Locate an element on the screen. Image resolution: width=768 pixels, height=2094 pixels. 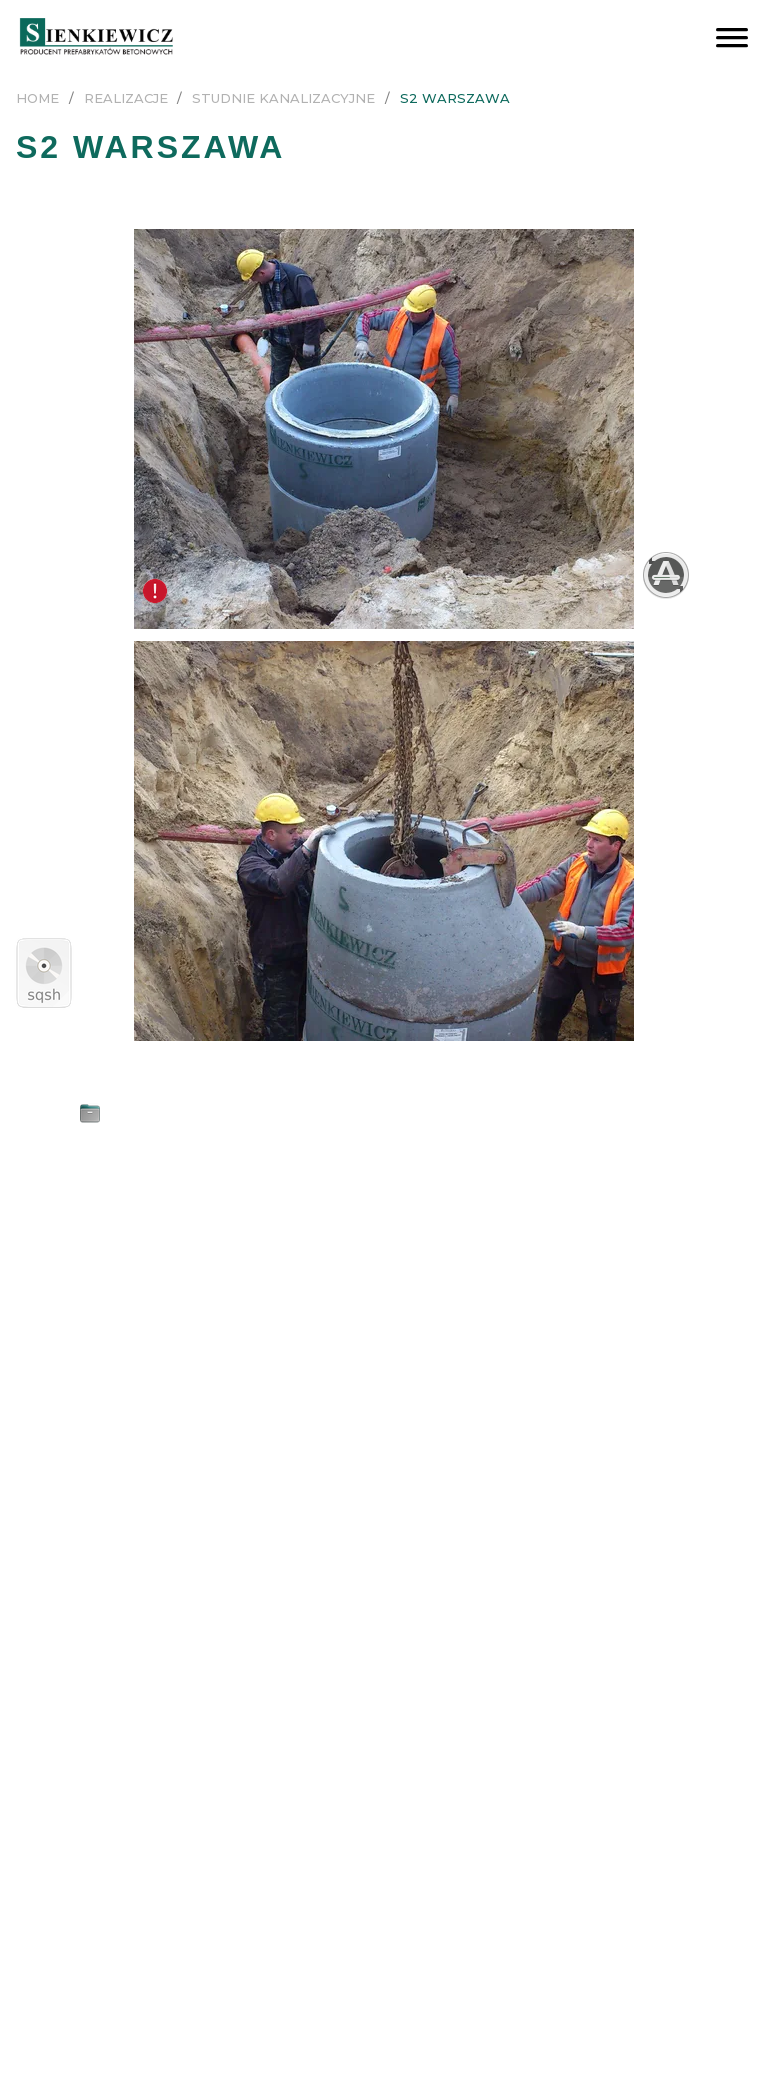
open the software updater application is located at coordinates (666, 575).